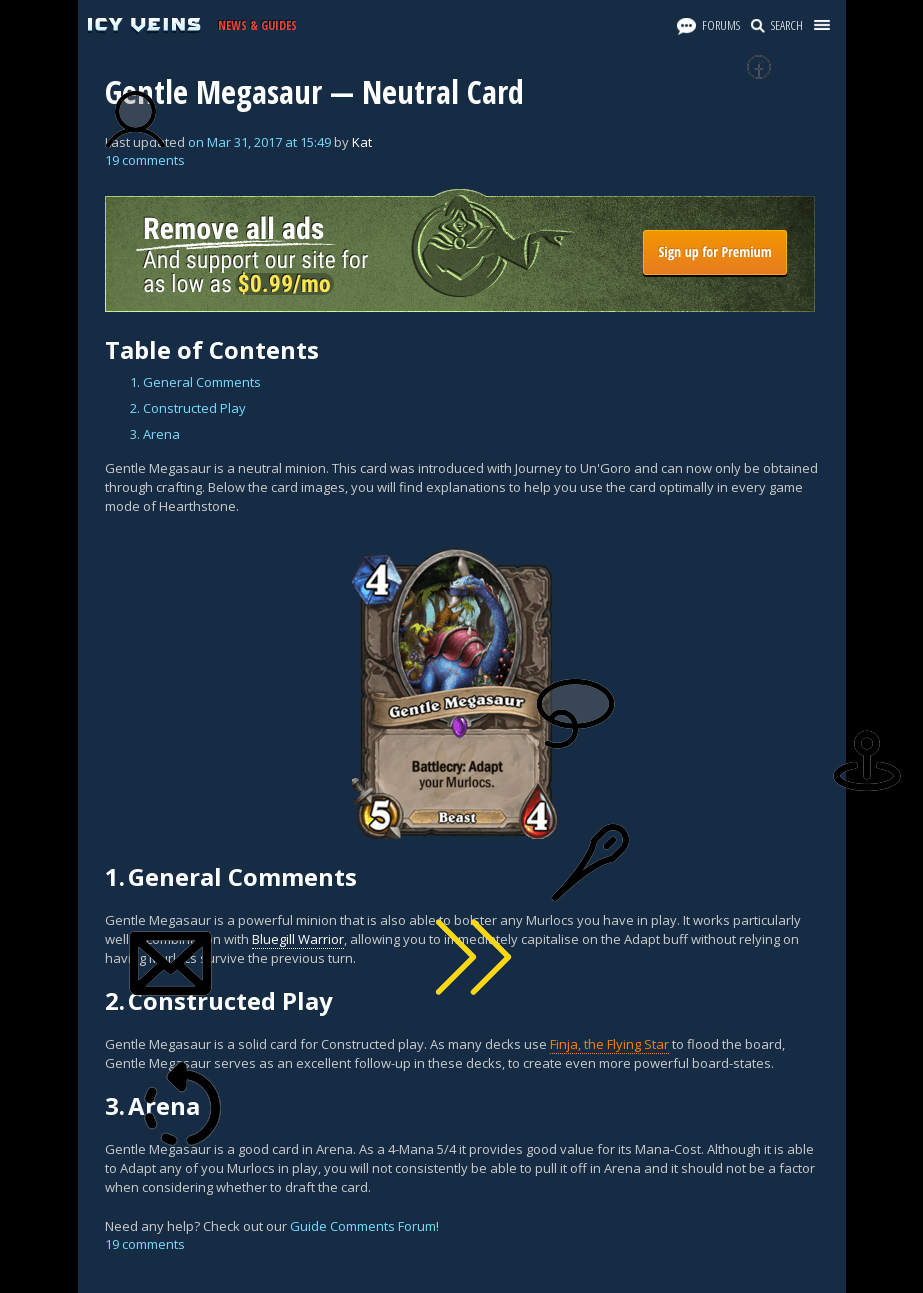 The width and height of the screenshot is (923, 1293). What do you see at coordinates (867, 762) in the screenshot?
I see `mark a location on the map` at bounding box center [867, 762].